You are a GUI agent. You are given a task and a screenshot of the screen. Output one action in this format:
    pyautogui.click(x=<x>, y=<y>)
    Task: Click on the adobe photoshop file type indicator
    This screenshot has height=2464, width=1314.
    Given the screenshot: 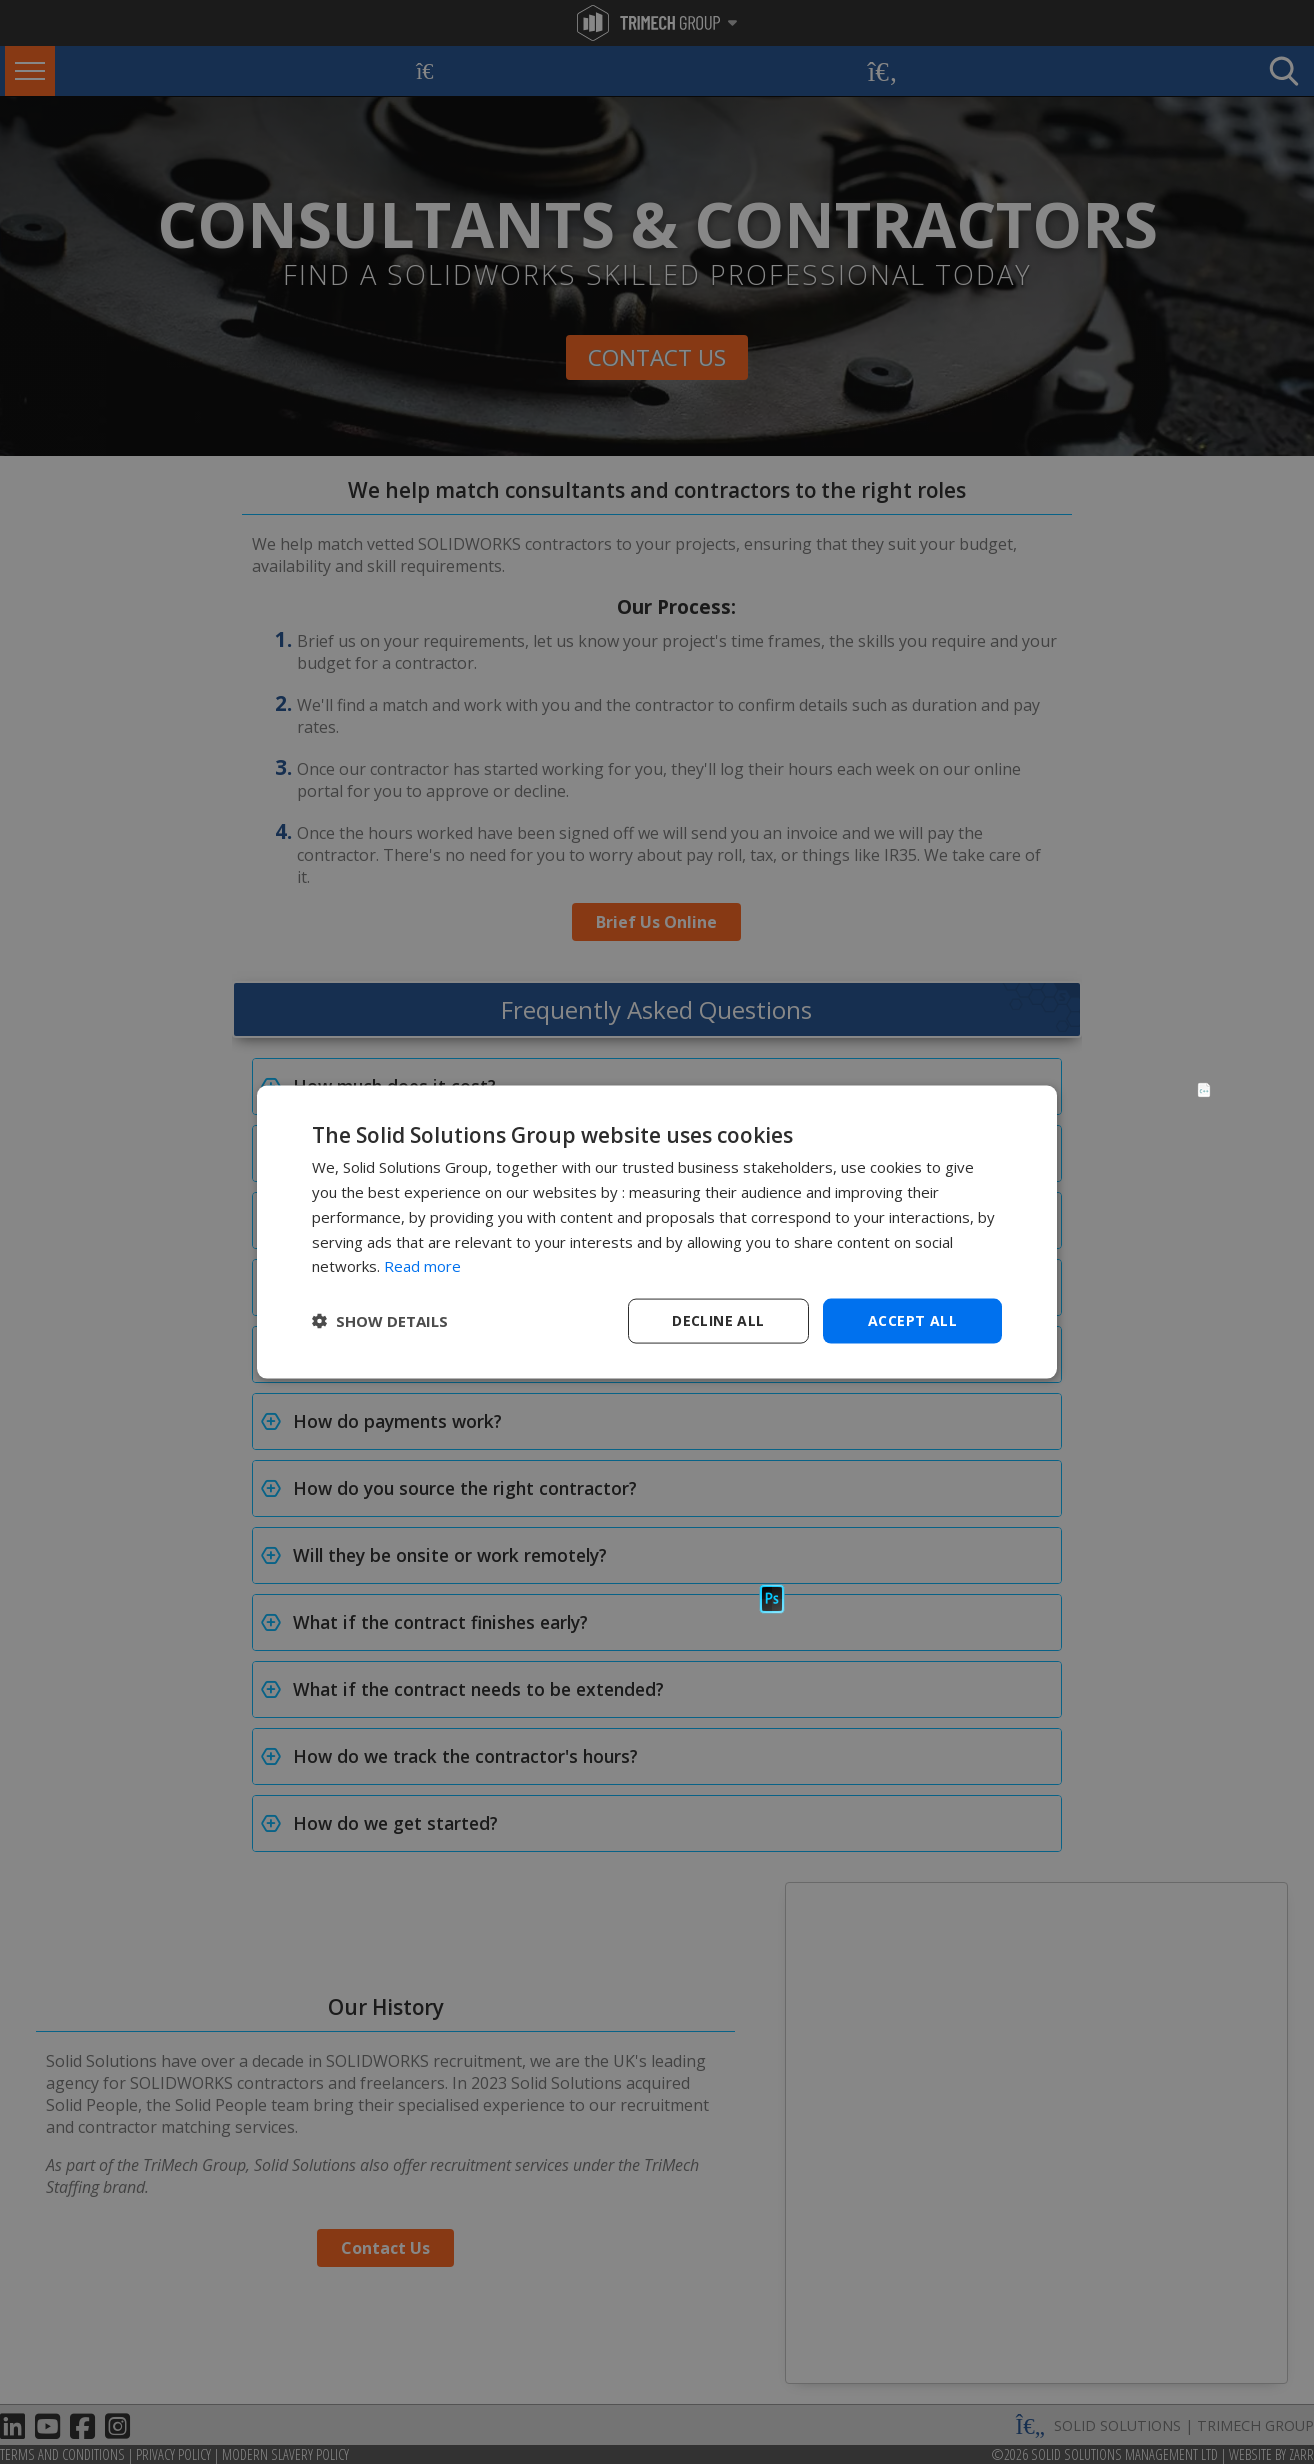 What is the action you would take?
    pyautogui.click(x=772, y=1599)
    